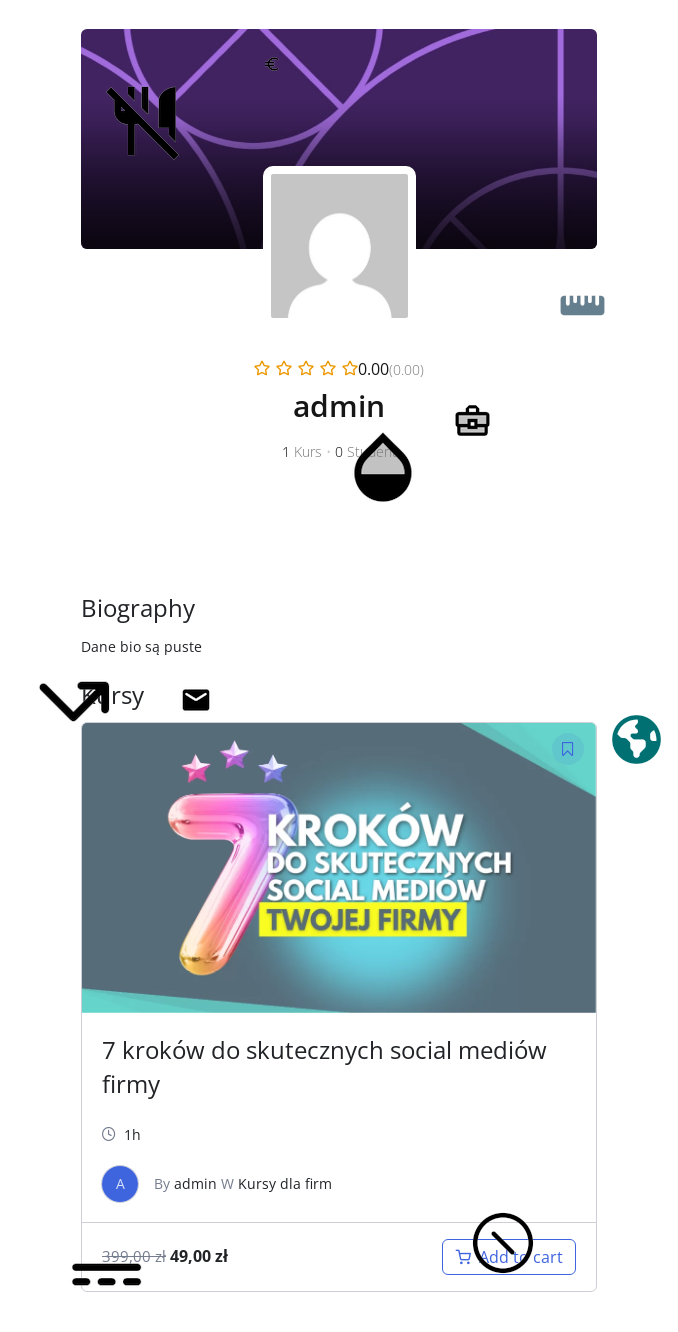 Image resolution: width=678 pixels, height=1332 pixels. What do you see at coordinates (108, 1274) in the screenshot?
I see `power input or DC power connection port` at bounding box center [108, 1274].